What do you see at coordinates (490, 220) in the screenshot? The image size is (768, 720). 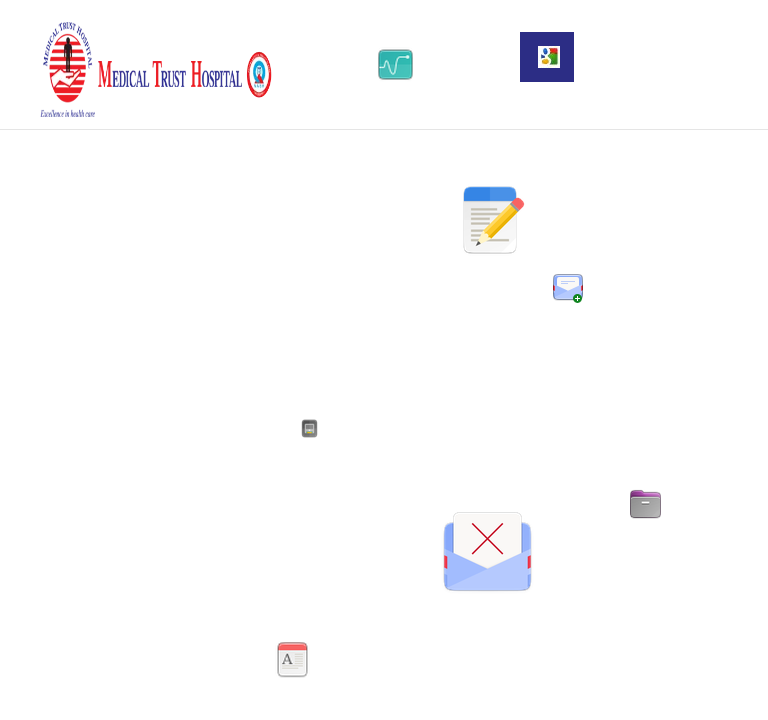 I see `open the text editor application` at bounding box center [490, 220].